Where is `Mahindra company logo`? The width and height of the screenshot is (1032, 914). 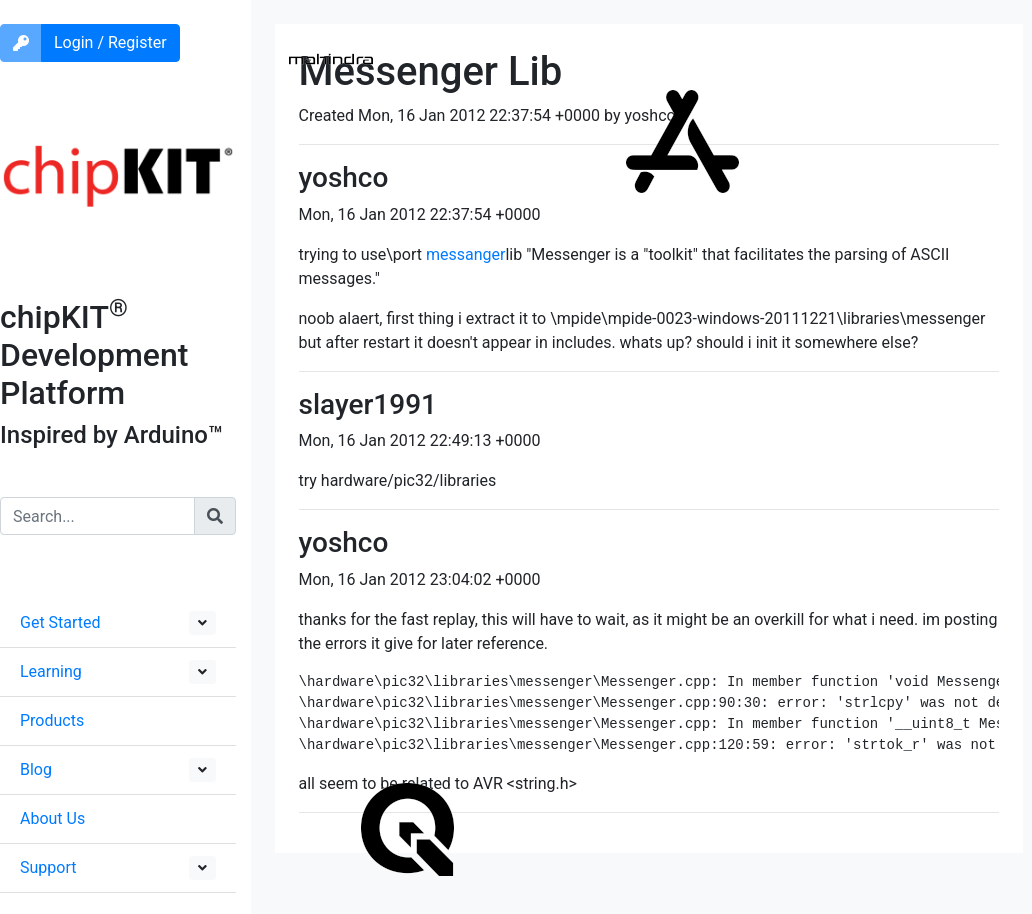 Mahindra company logo is located at coordinates (331, 59).